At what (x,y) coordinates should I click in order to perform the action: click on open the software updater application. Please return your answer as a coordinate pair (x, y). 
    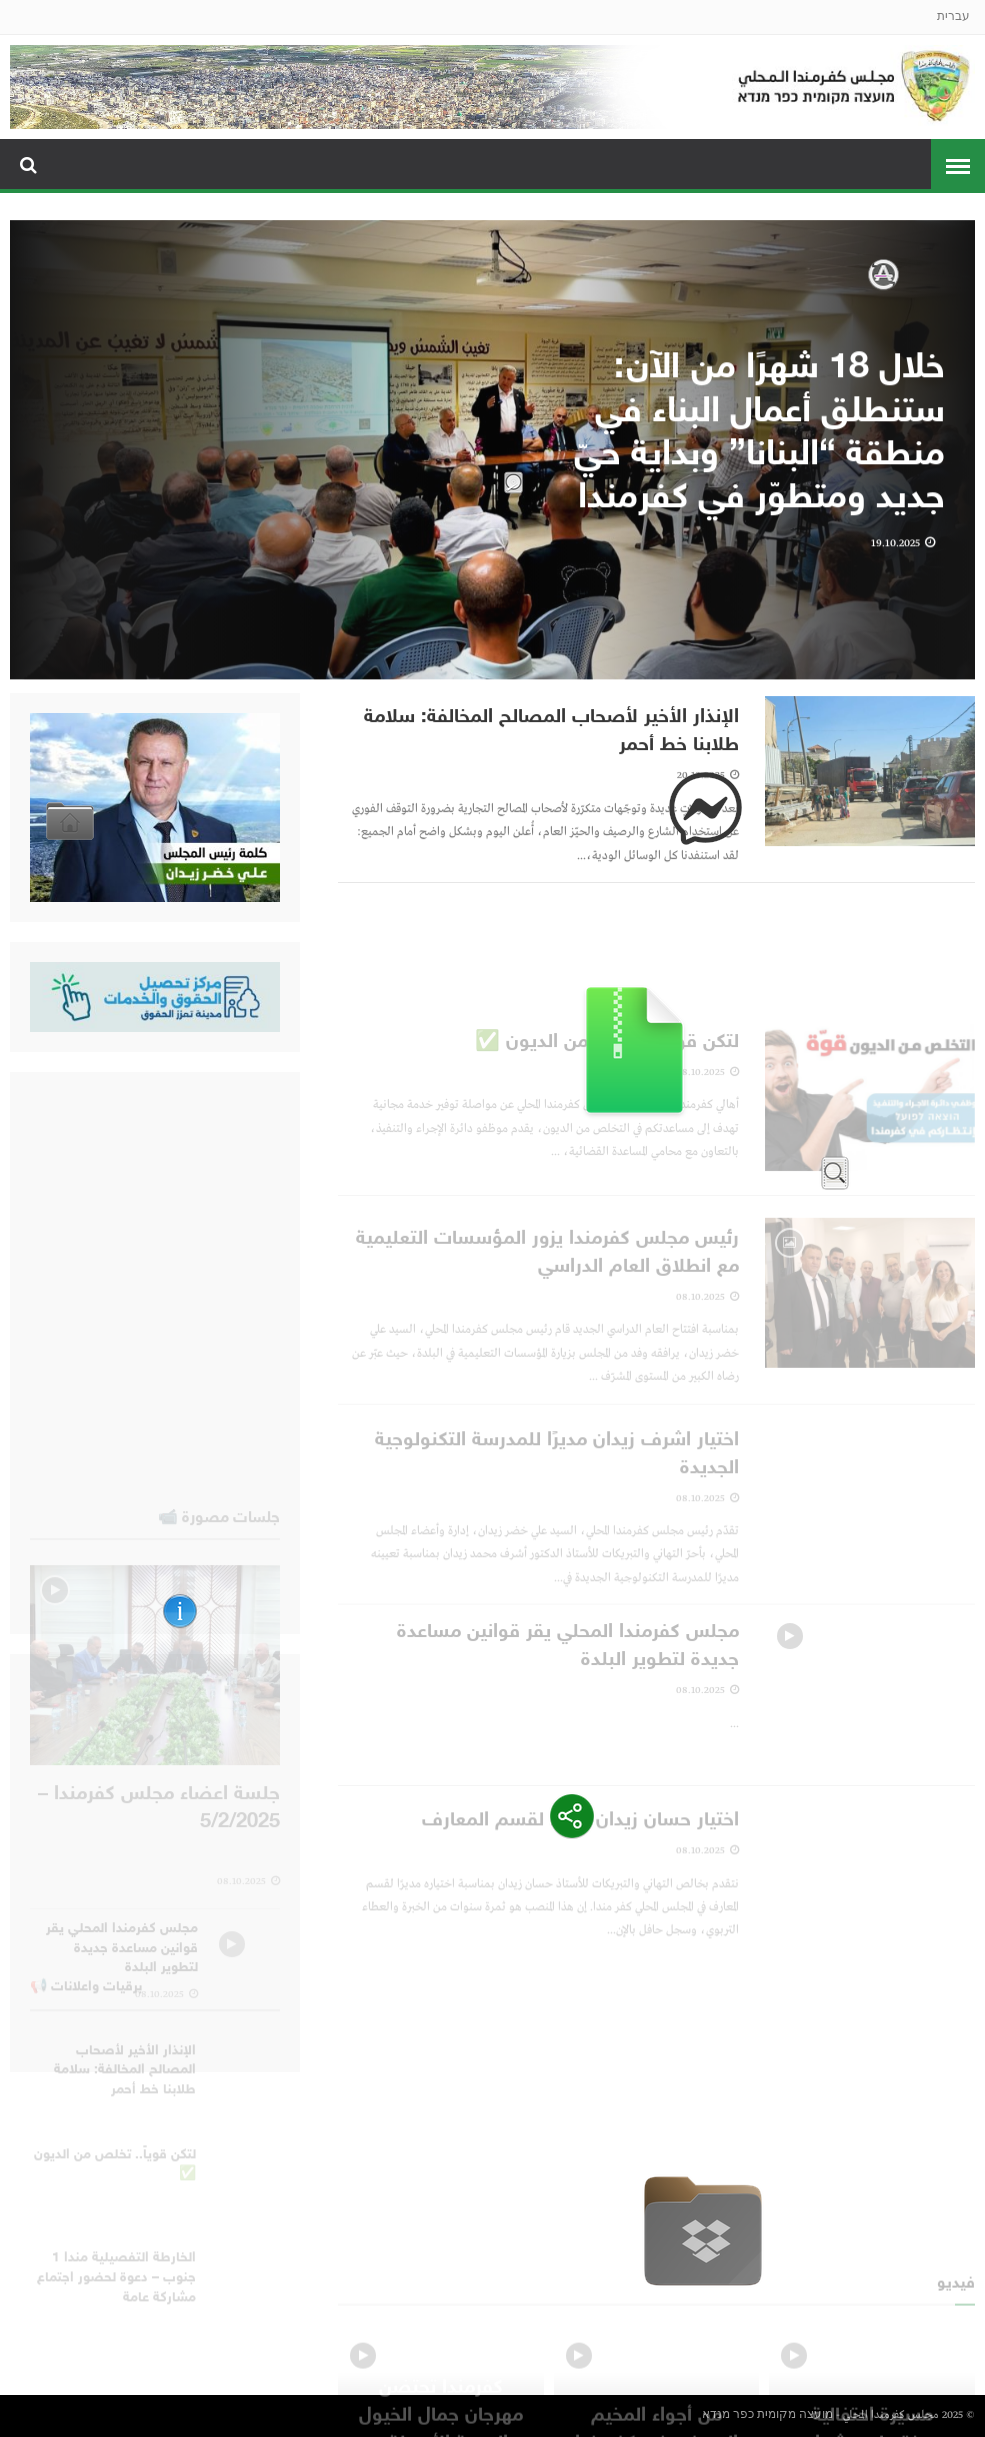
    Looking at the image, I should click on (883, 274).